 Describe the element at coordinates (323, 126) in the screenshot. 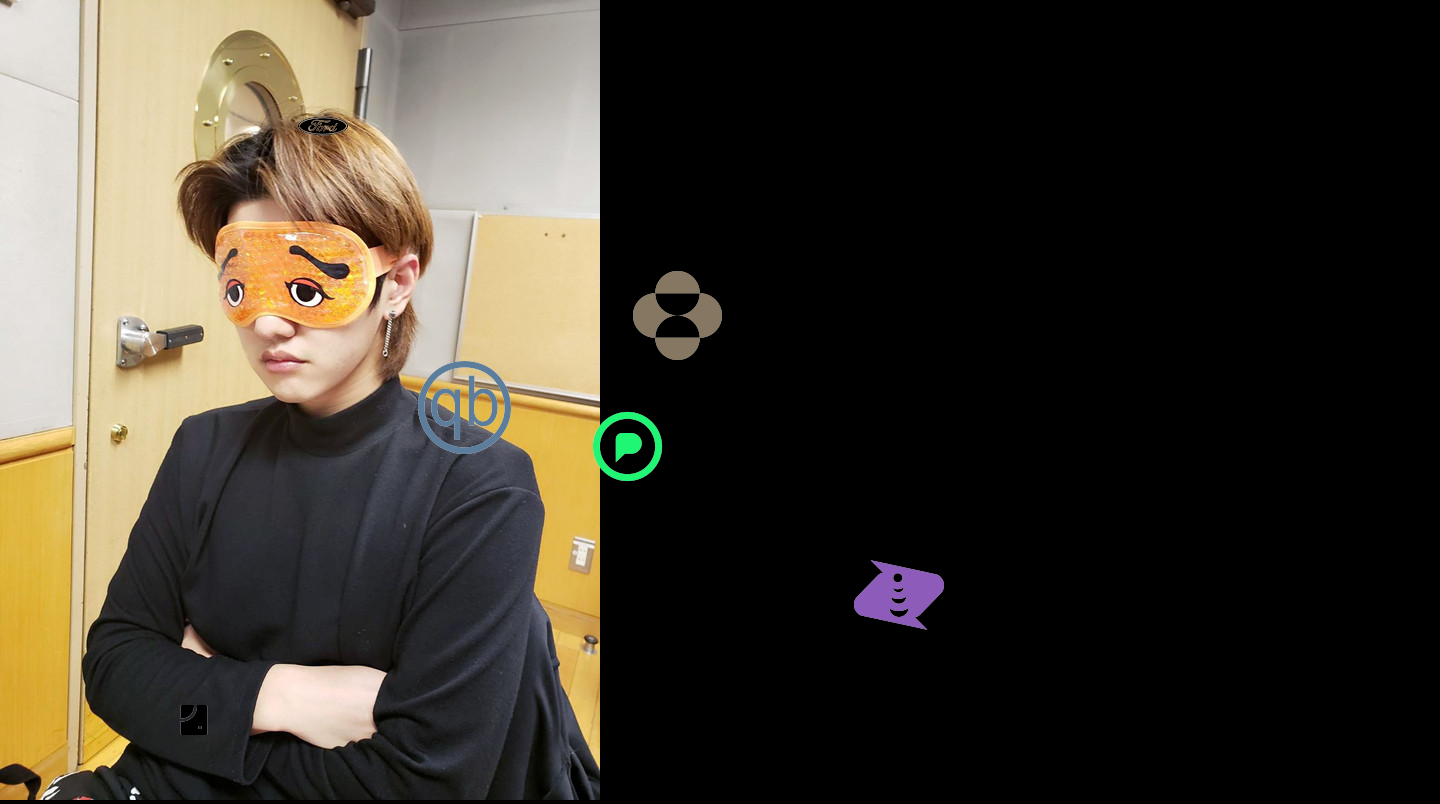

I see `Ford brand or dealership app` at that location.